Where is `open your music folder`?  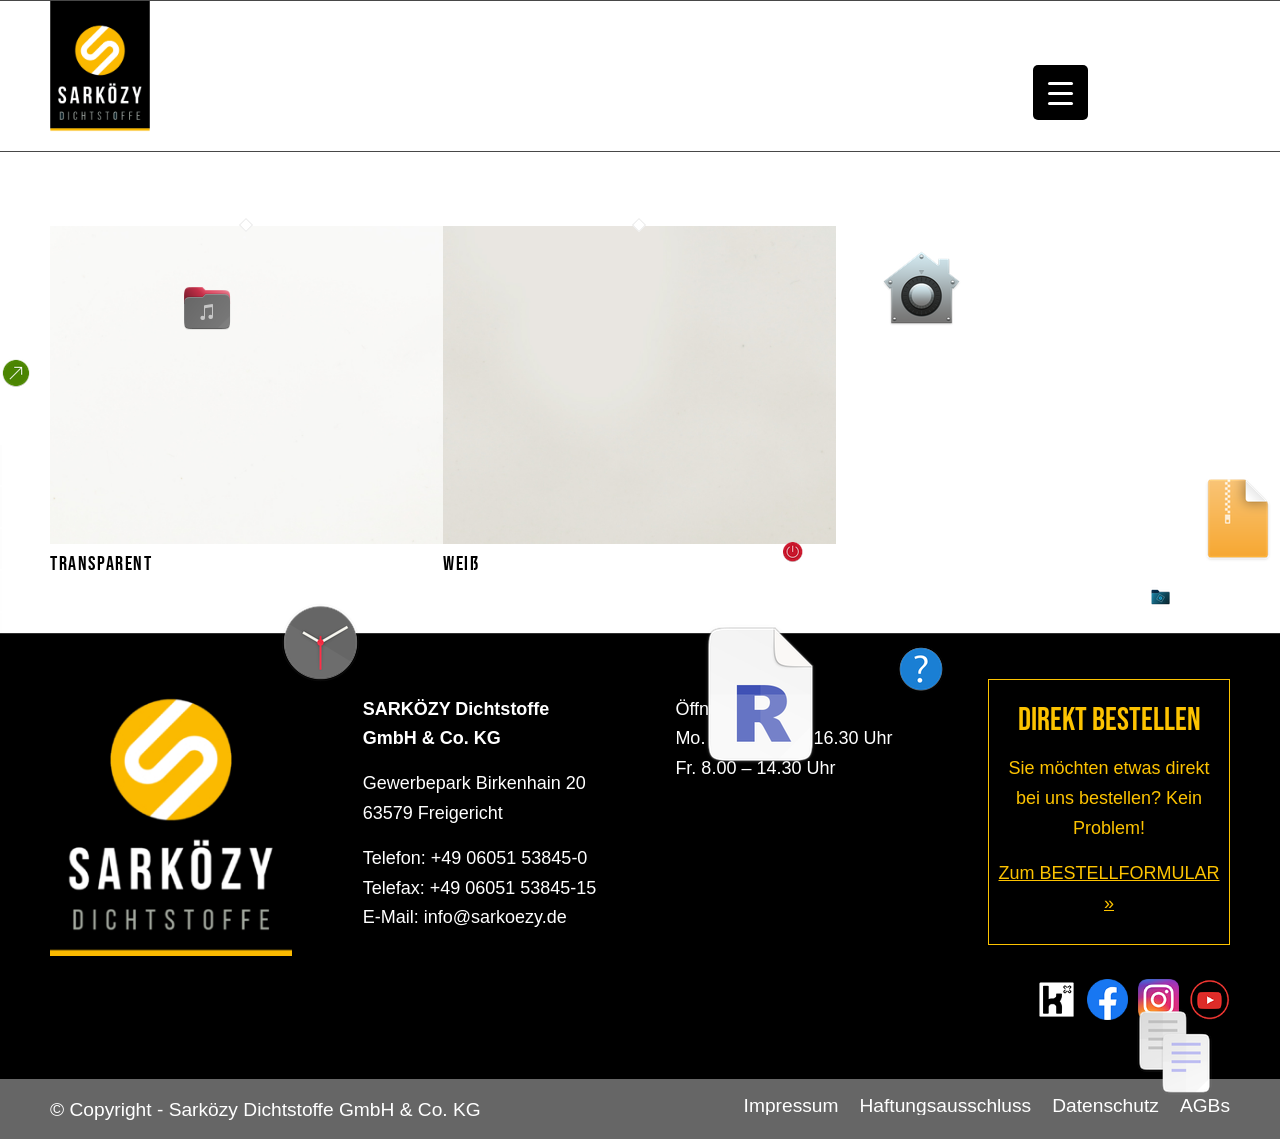
open your music folder is located at coordinates (207, 308).